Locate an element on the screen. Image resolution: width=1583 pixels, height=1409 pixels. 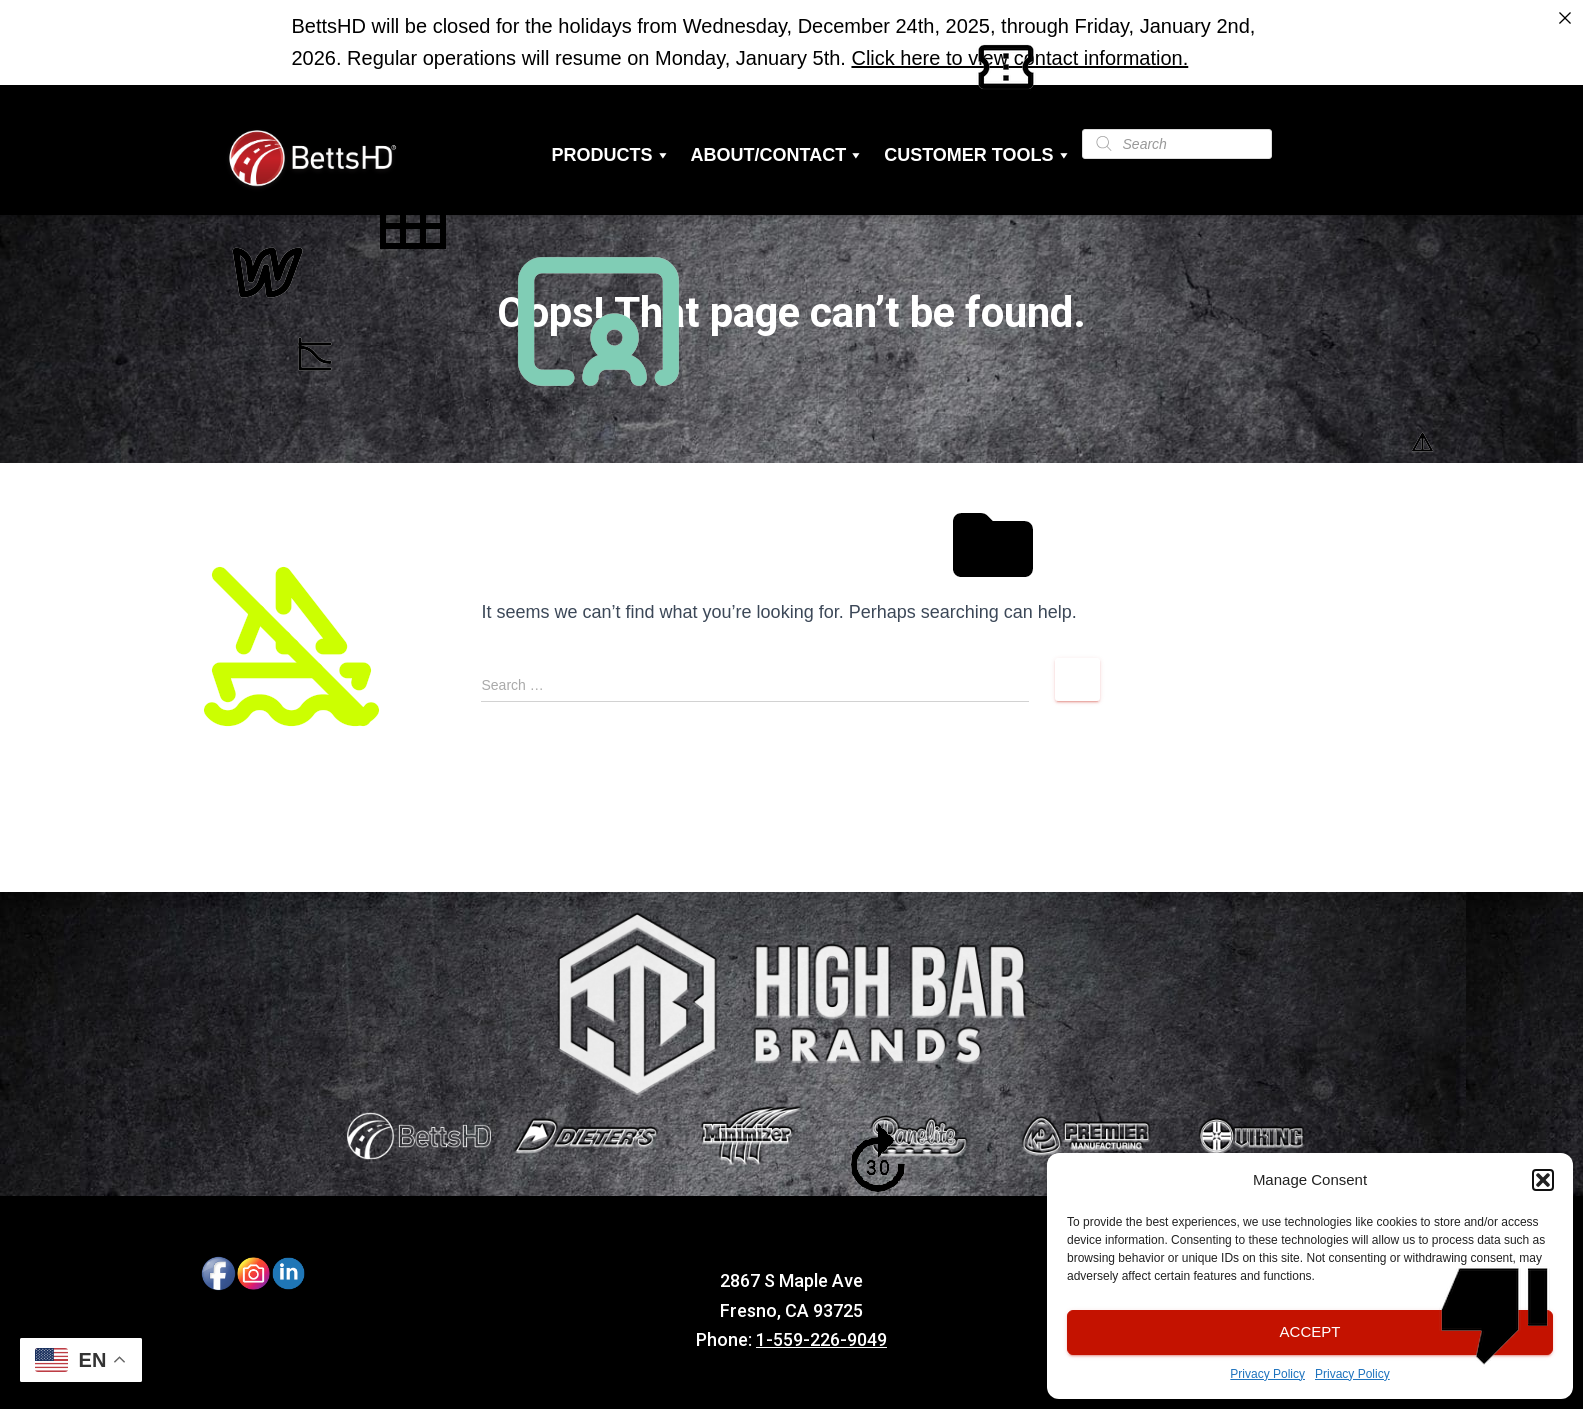
view sankey diagram or flow chart is located at coordinates (315, 354).